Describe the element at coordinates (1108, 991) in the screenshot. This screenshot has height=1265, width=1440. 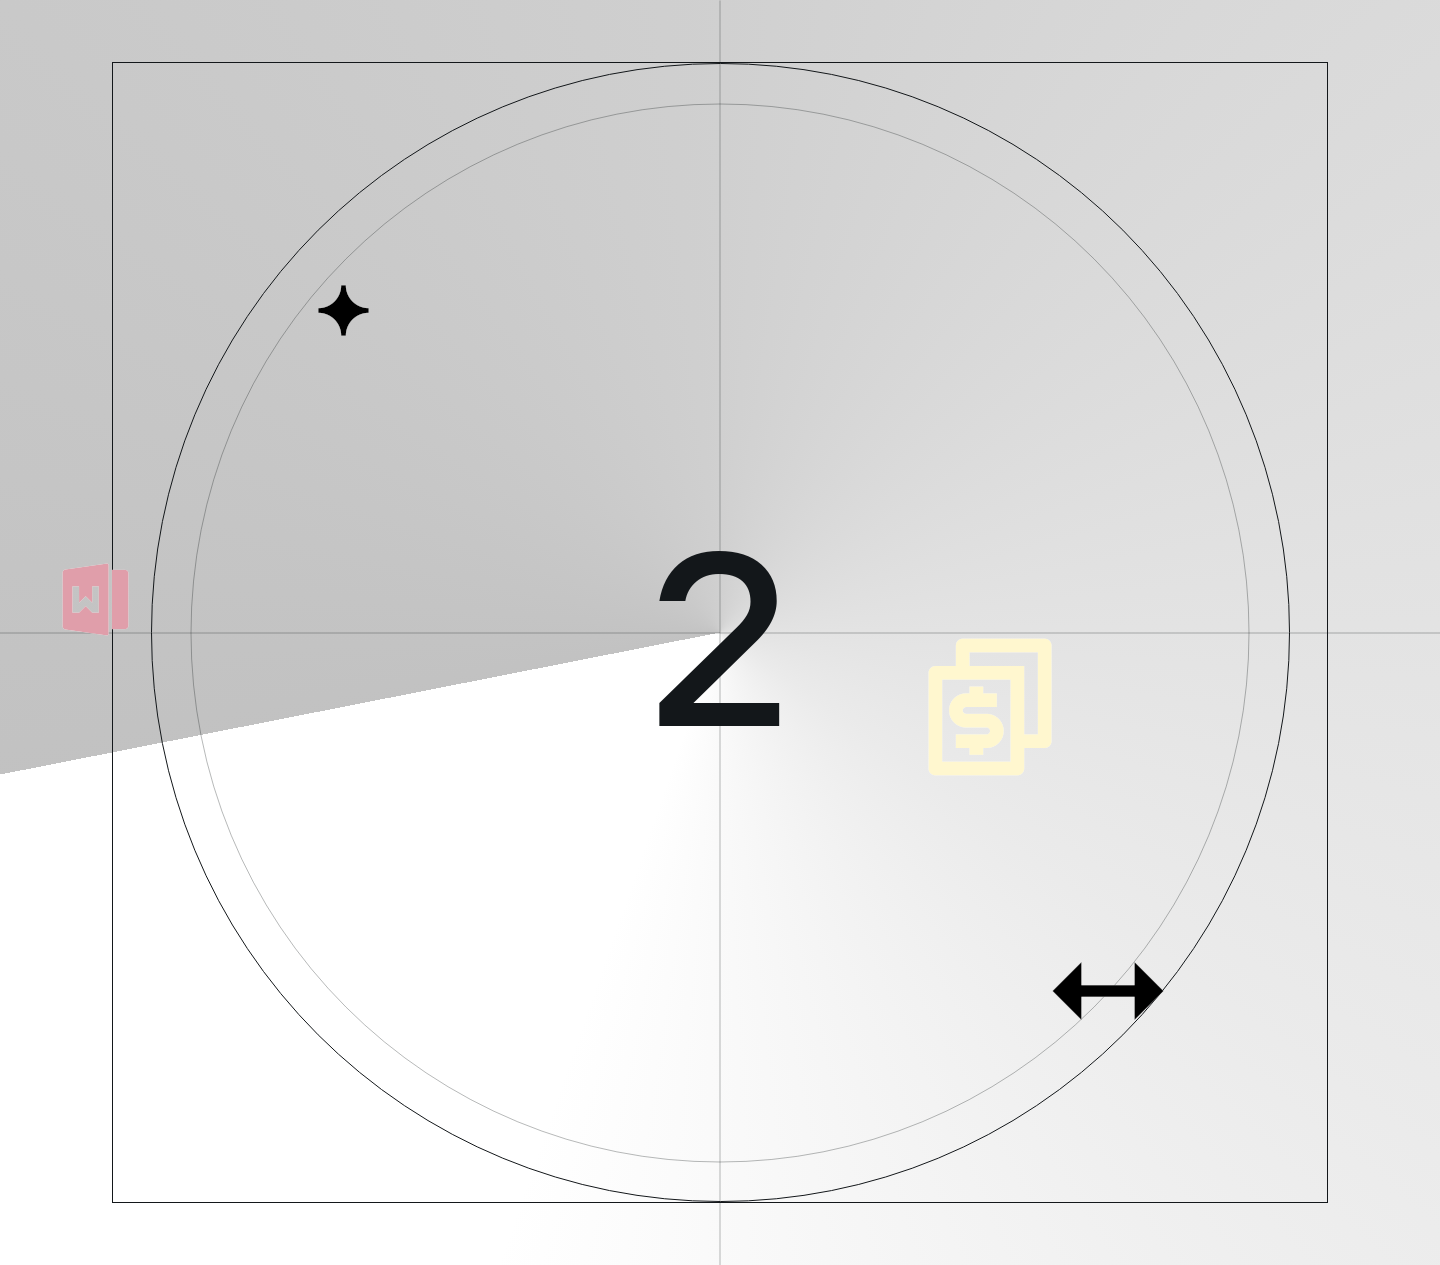
I see `expand content horizontally` at that location.